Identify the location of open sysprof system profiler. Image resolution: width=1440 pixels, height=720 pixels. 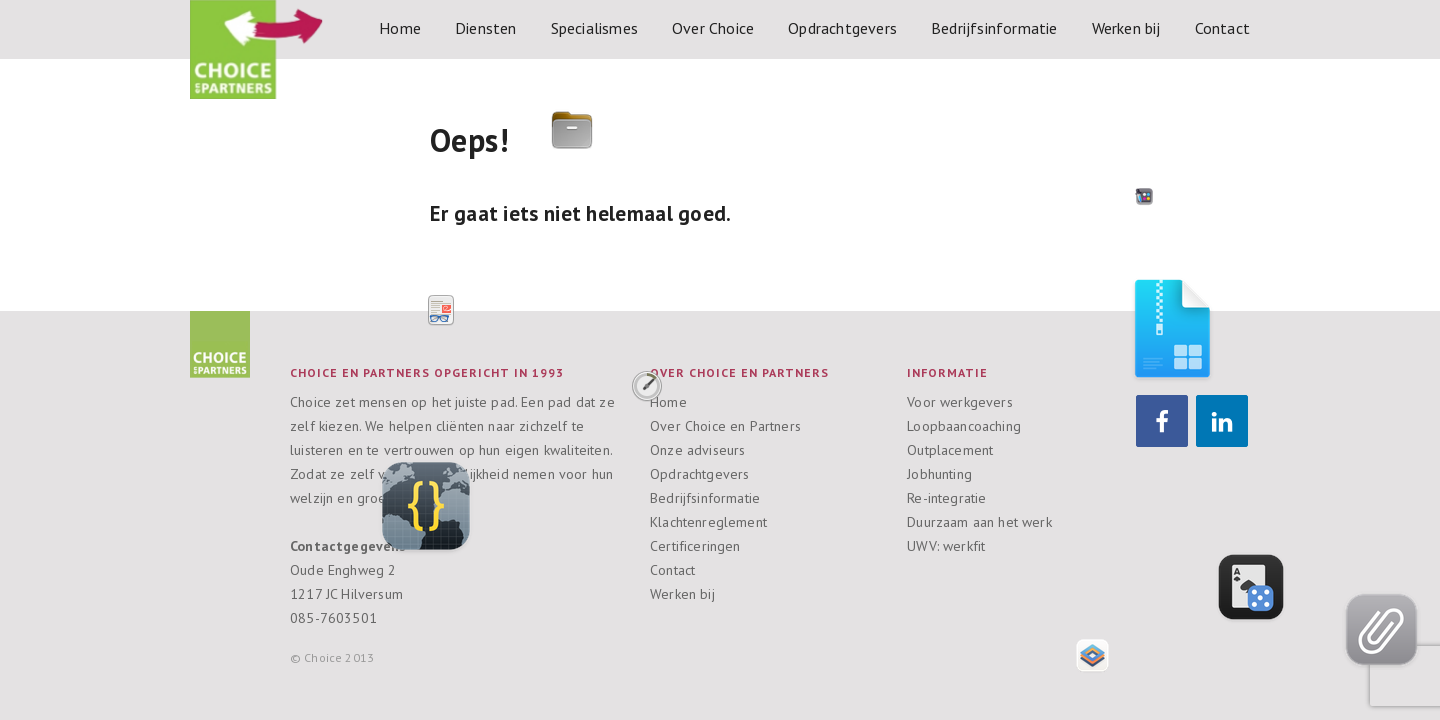
(647, 386).